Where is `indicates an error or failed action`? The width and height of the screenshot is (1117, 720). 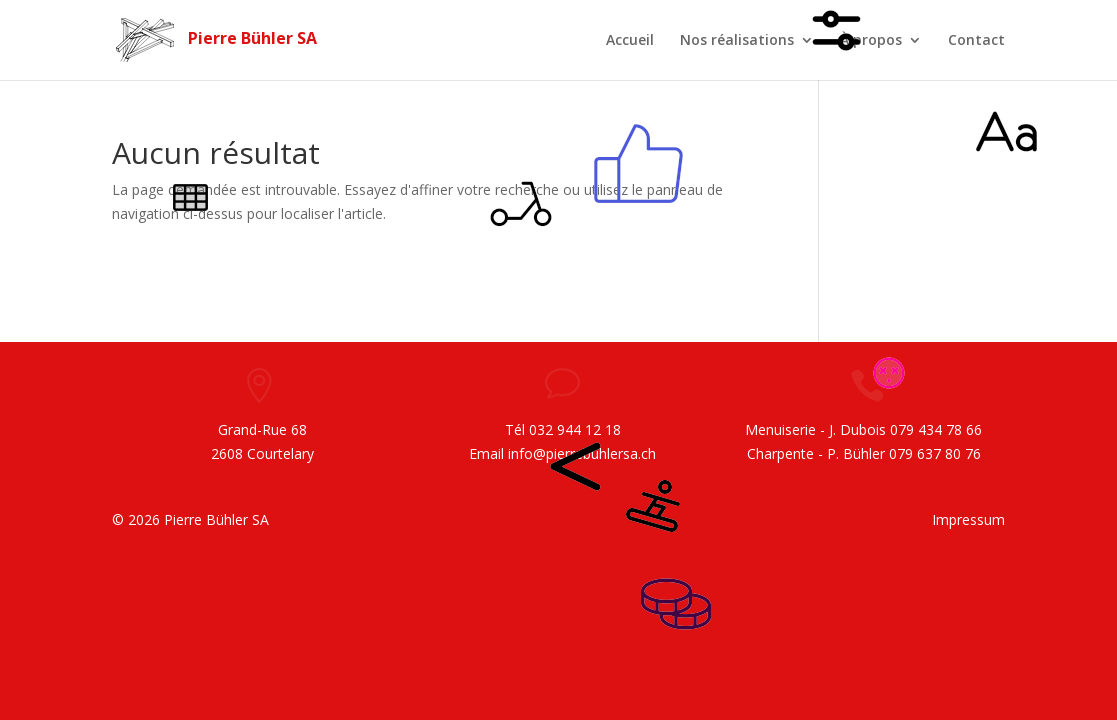
indicates an error or failed action is located at coordinates (889, 373).